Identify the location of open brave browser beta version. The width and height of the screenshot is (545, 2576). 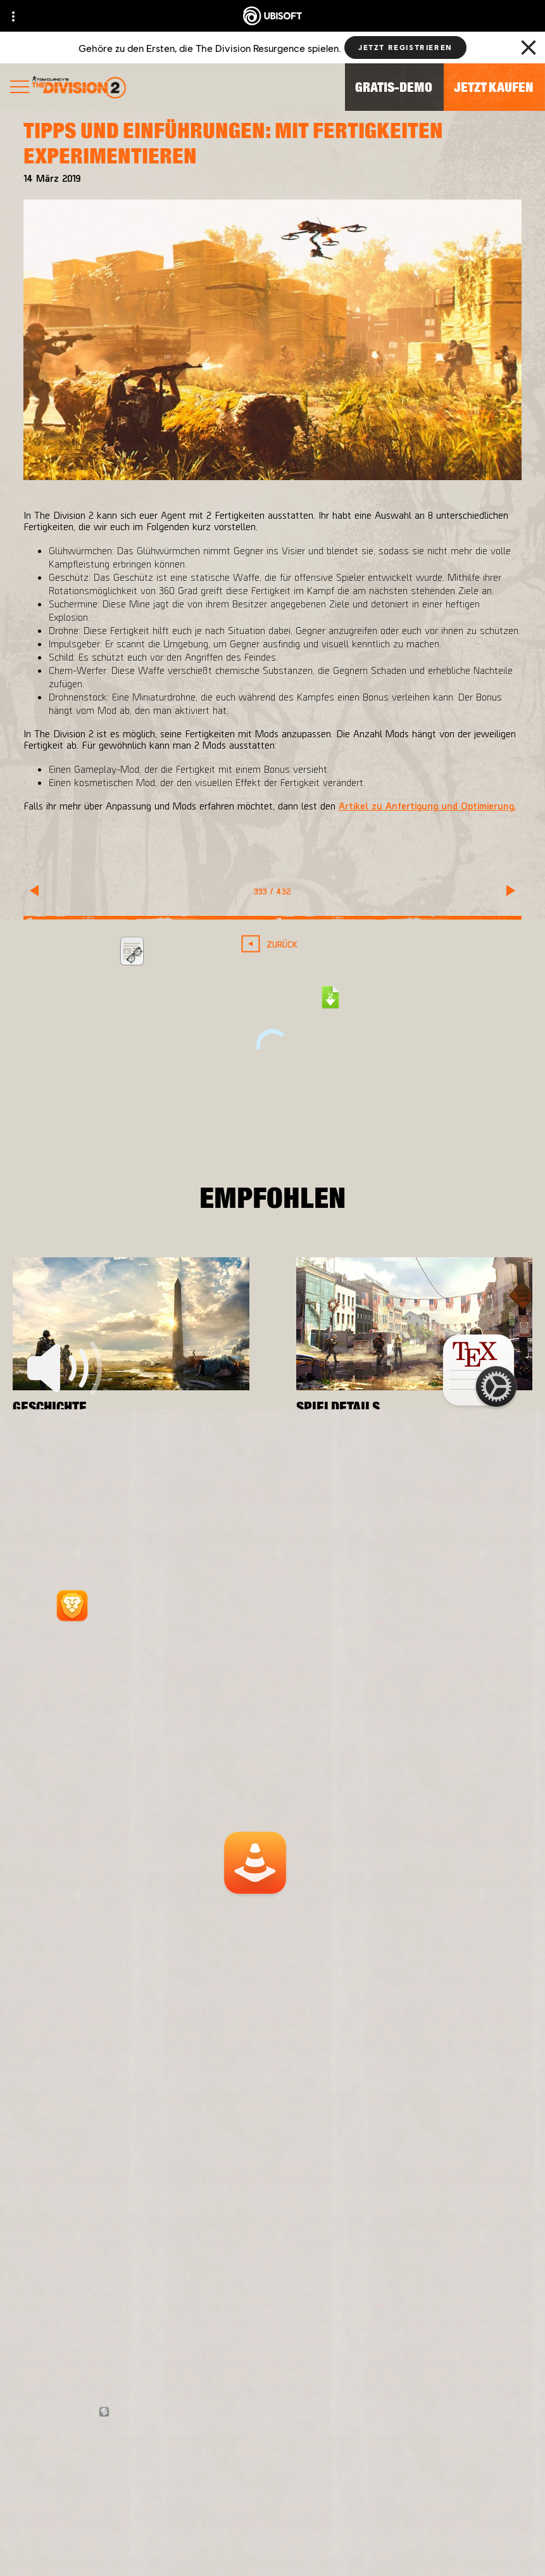
(72, 1606).